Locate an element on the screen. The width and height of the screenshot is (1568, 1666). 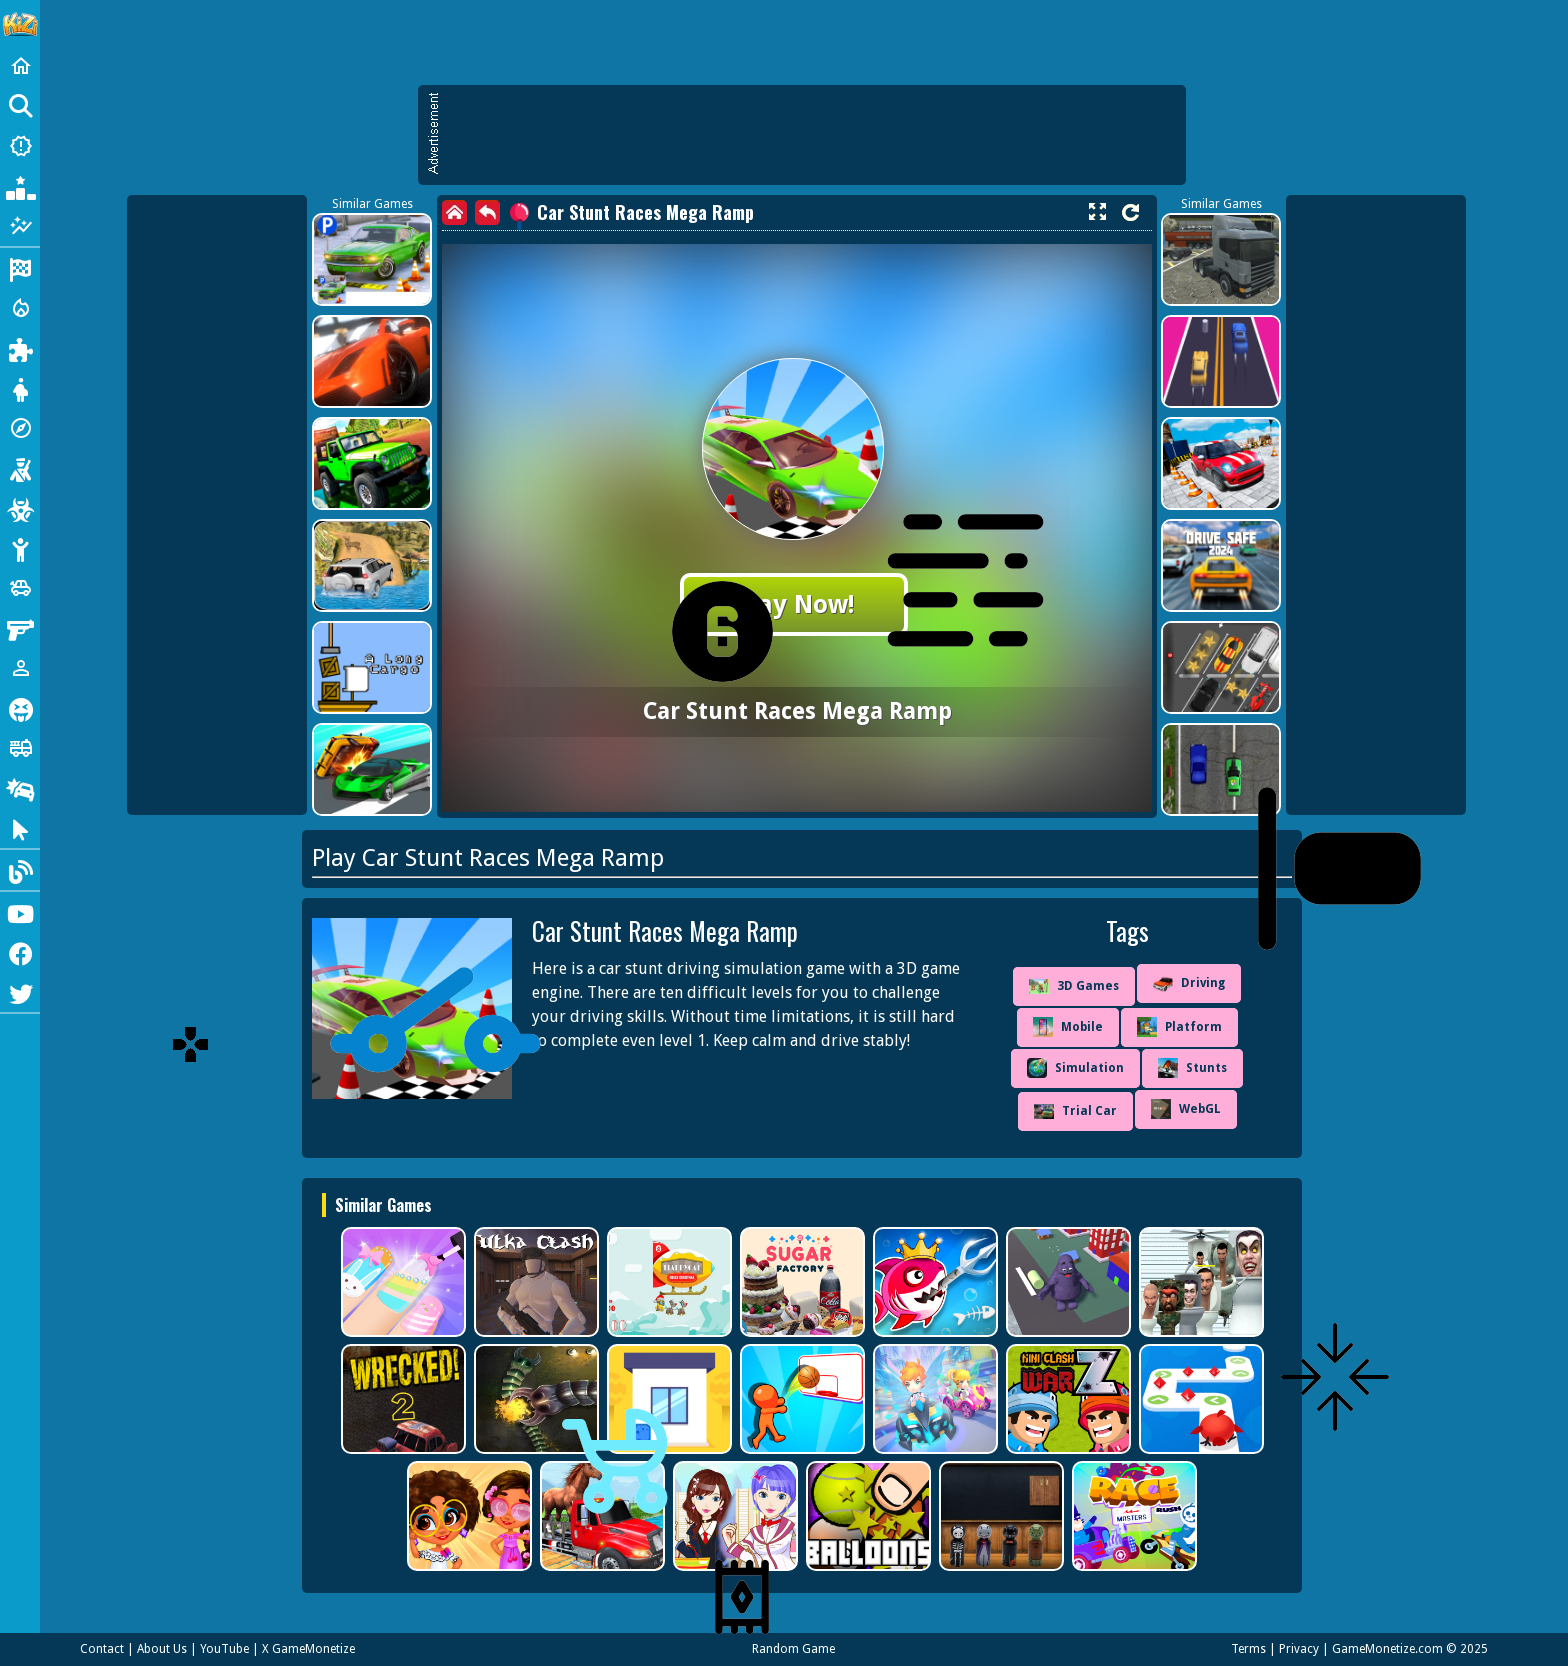
collapse or minimize content from all sides is located at coordinates (1335, 1377).